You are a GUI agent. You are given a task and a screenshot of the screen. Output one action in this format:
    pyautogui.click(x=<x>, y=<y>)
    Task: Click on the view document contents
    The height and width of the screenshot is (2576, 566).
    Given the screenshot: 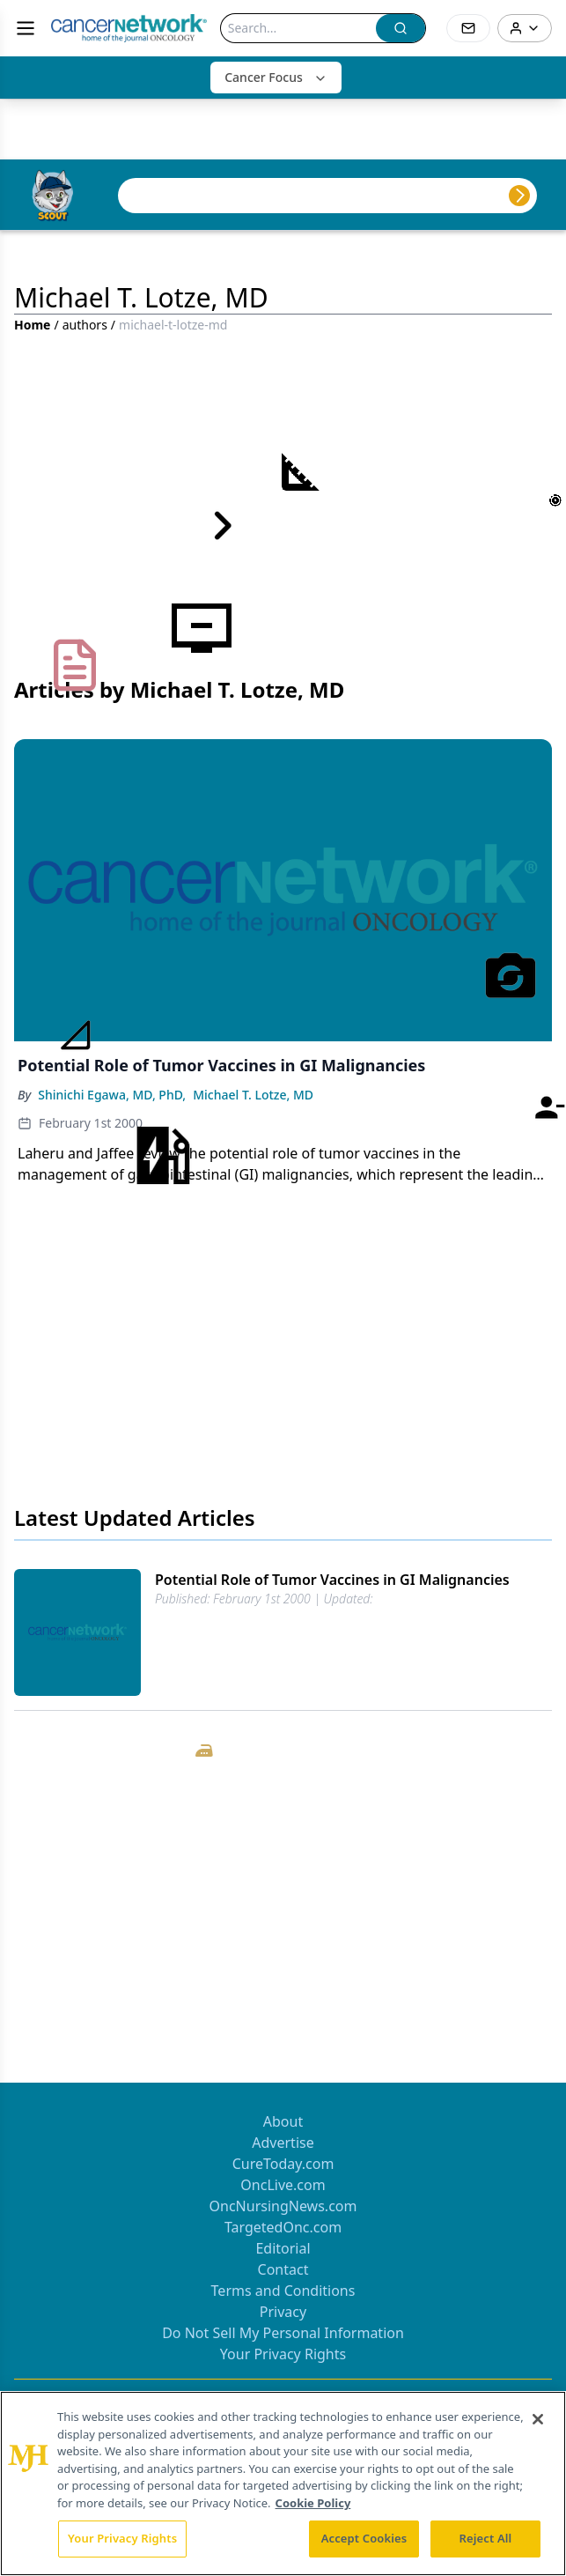 What is the action you would take?
    pyautogui.click(x=75, y=665)
    